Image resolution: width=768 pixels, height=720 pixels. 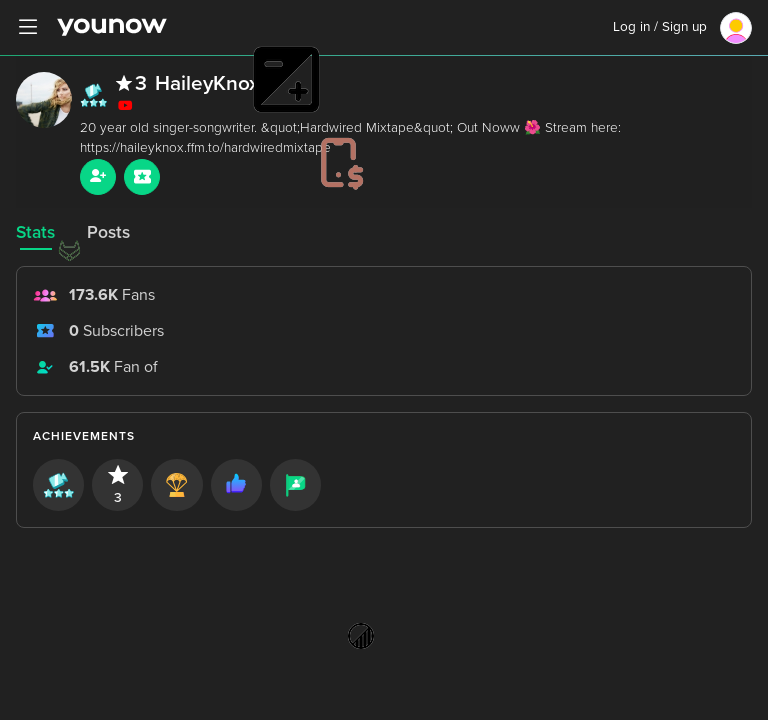 I want to click on adjust display contrast settings, so click(x=361, y=636).